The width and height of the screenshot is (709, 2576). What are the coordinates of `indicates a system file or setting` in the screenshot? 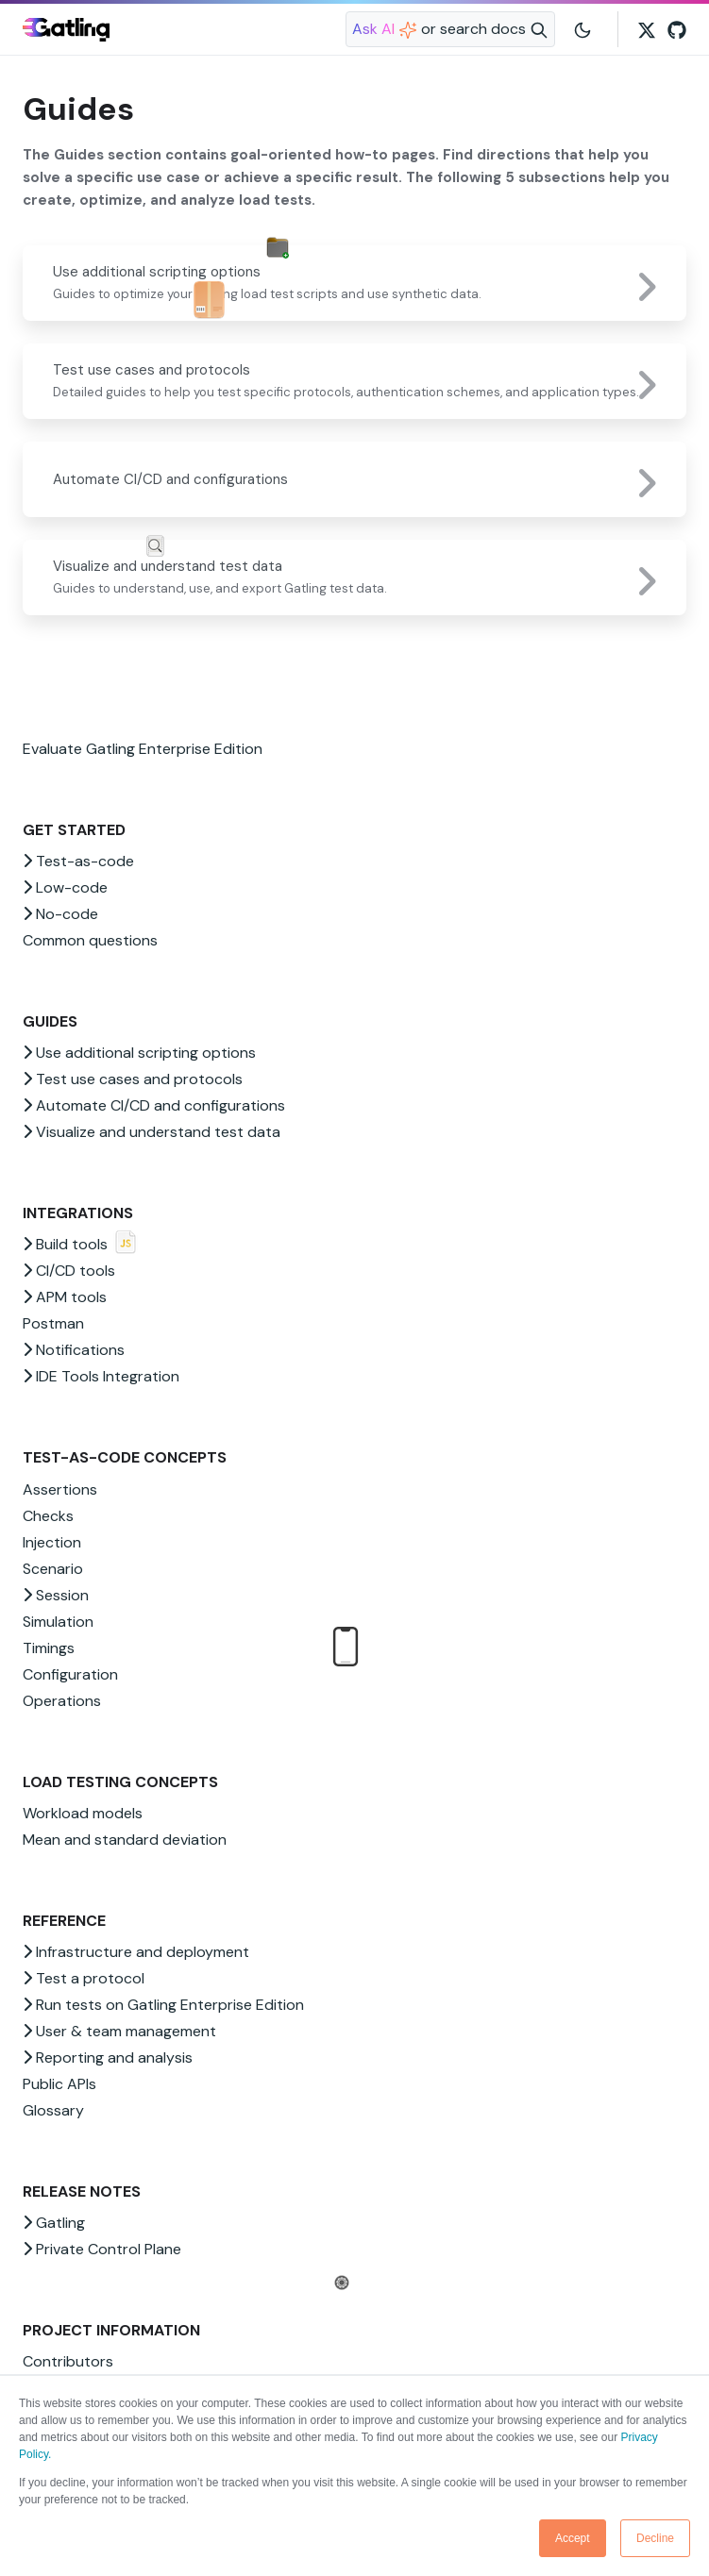 It's located at (342, 2283).